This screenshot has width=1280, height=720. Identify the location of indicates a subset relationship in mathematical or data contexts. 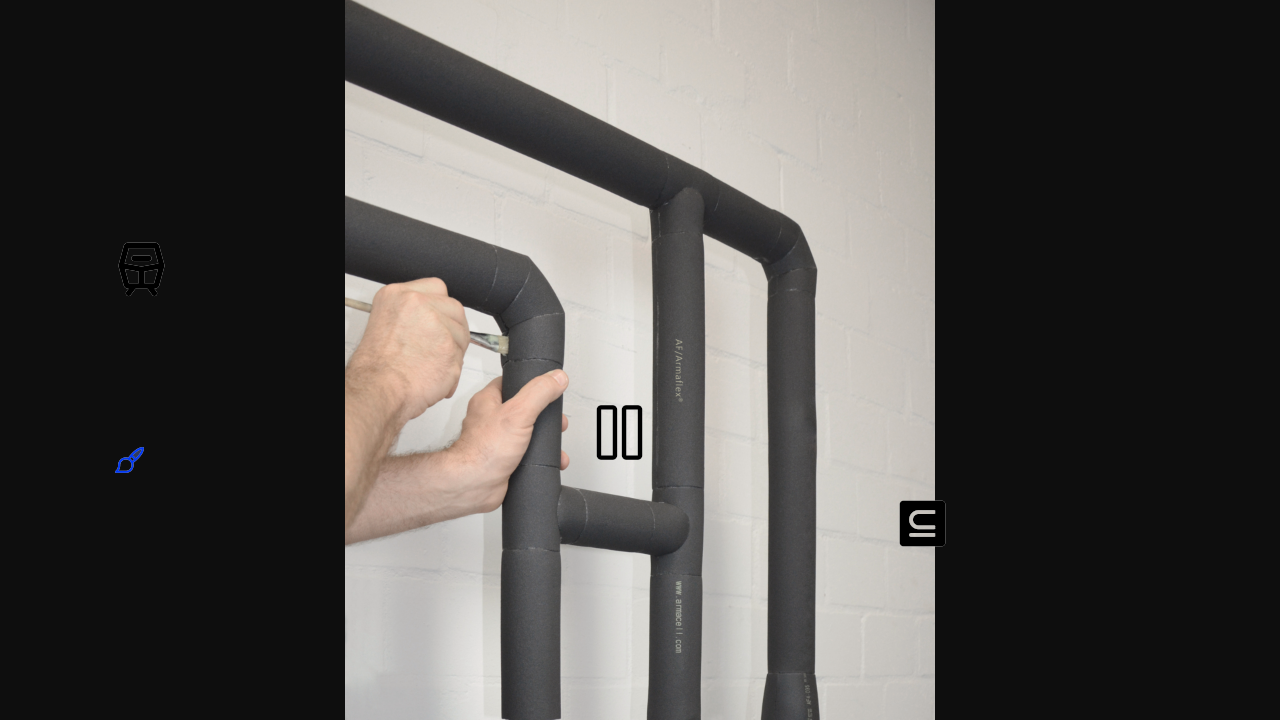
(922, 523).